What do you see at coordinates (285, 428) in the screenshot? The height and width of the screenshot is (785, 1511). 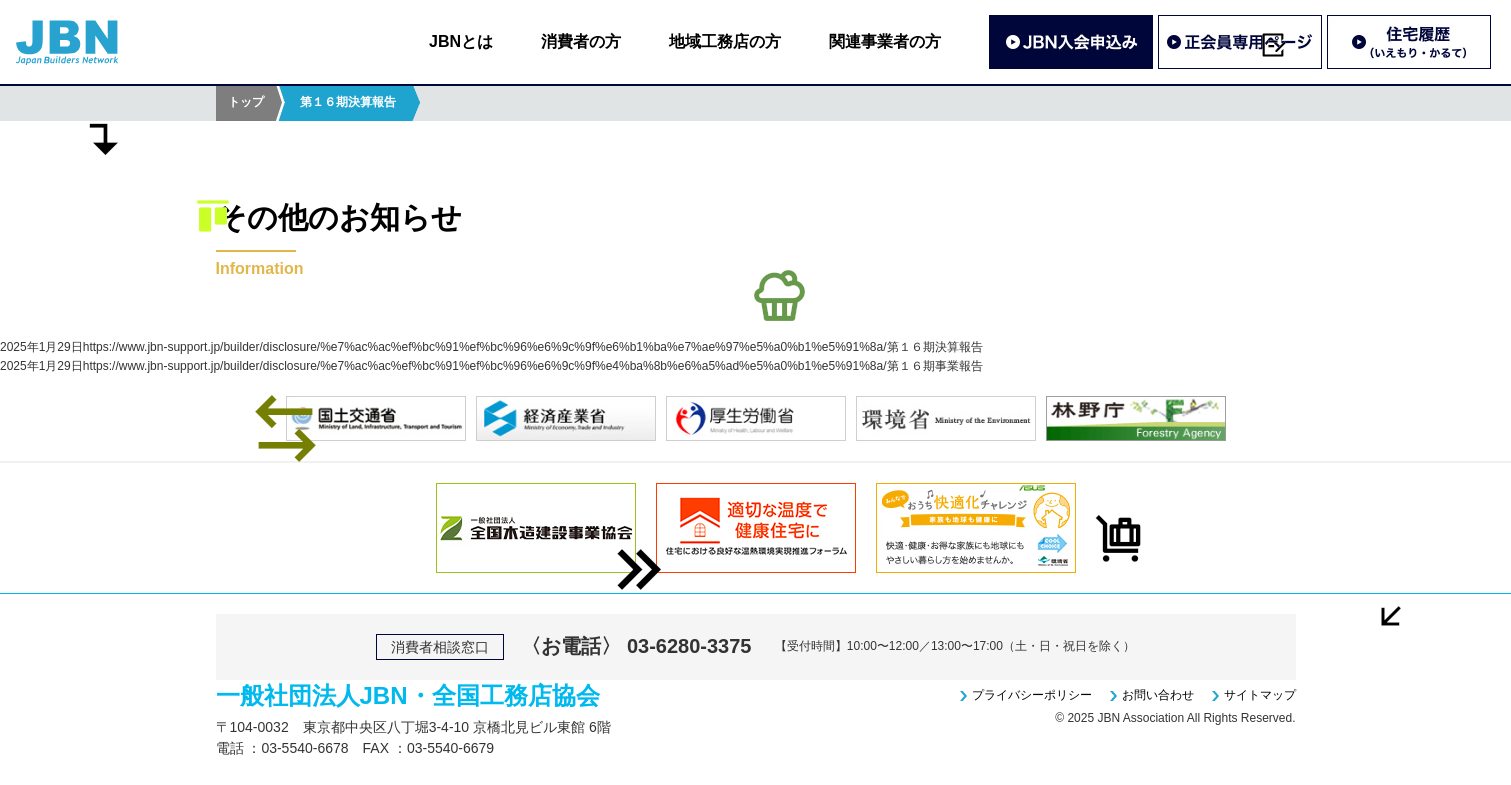 I see `swap or exchange items` at bounding box center [285, 428].